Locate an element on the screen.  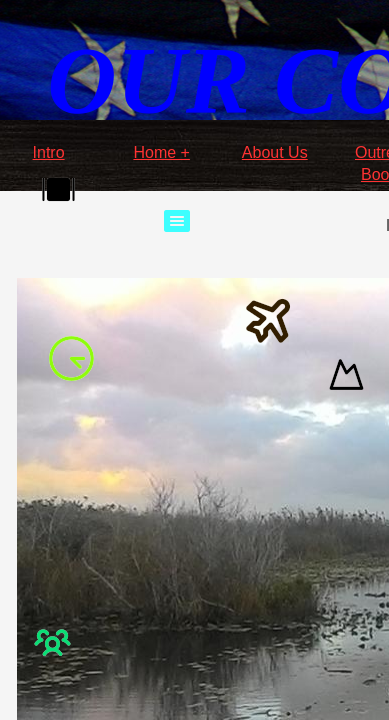
view outdoor or nature-related content is located at coordinates (346, 374).